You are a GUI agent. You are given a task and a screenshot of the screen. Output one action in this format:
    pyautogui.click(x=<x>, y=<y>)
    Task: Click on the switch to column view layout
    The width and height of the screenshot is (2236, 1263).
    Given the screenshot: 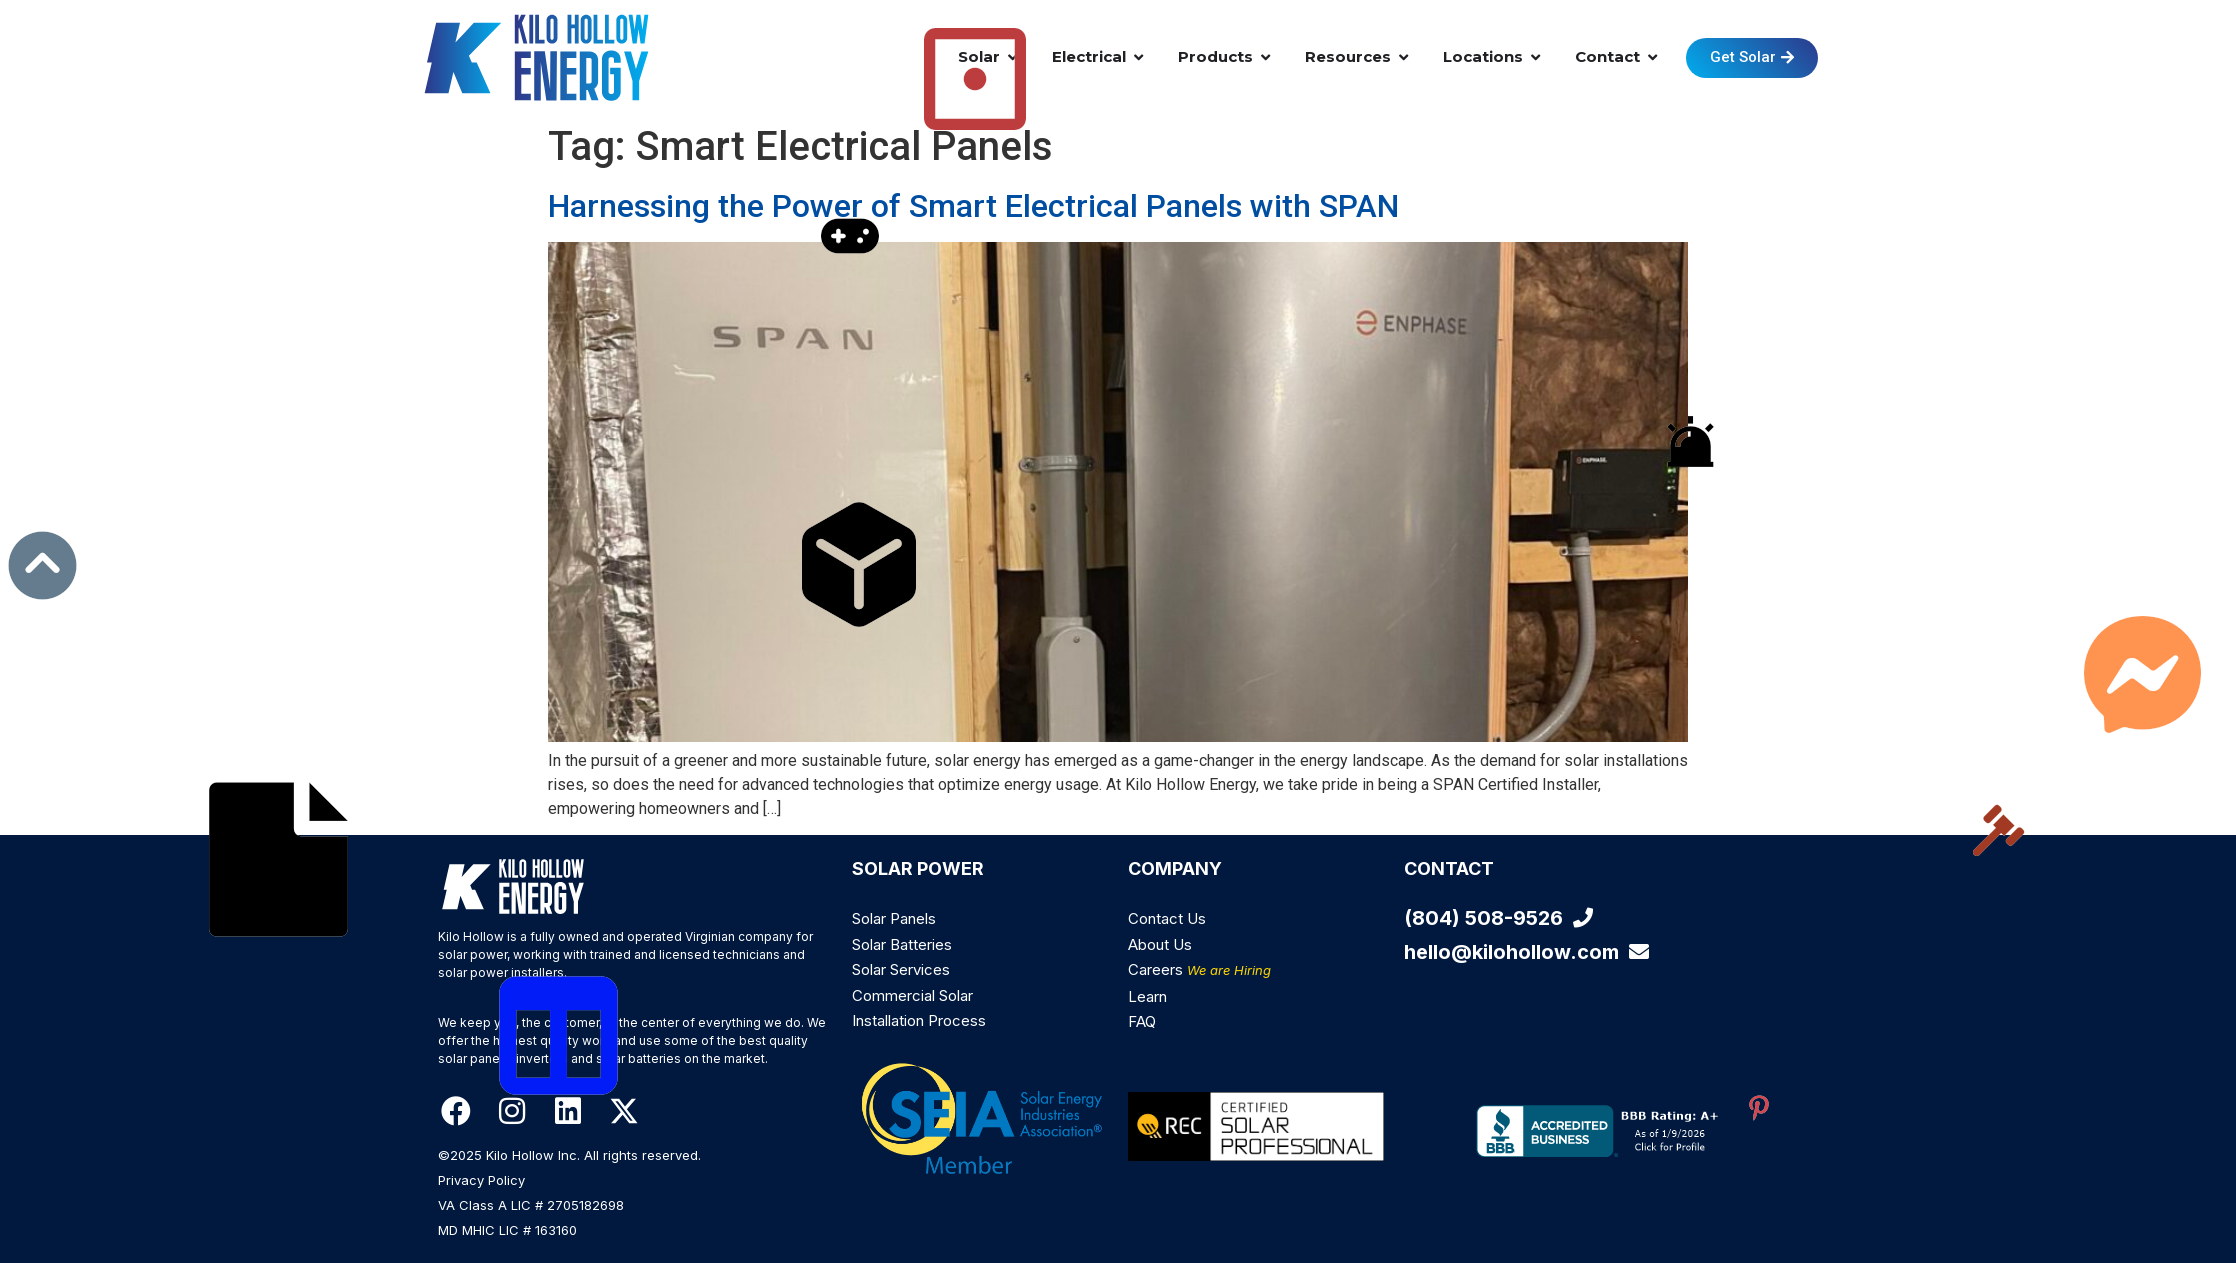 What is the action you would take?
    pyautogui.click(x=558, y=1035)
    